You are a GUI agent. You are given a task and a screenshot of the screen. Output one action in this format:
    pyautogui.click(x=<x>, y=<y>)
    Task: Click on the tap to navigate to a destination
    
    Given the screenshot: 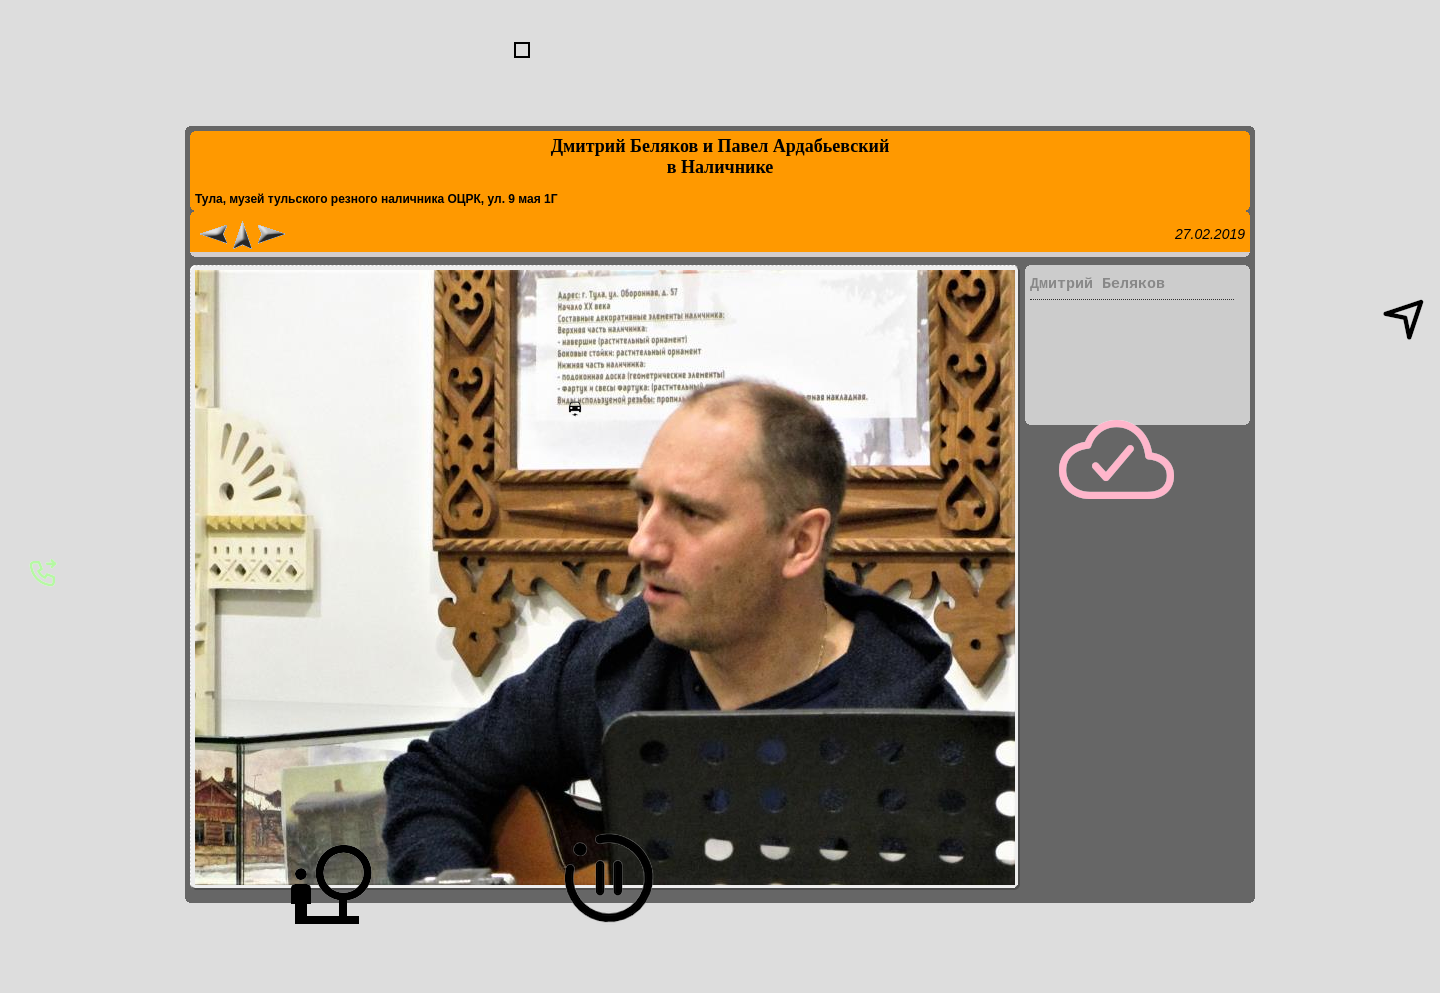 What is the action you would take?
    pyautogui.click(x=1405, y=317)
    